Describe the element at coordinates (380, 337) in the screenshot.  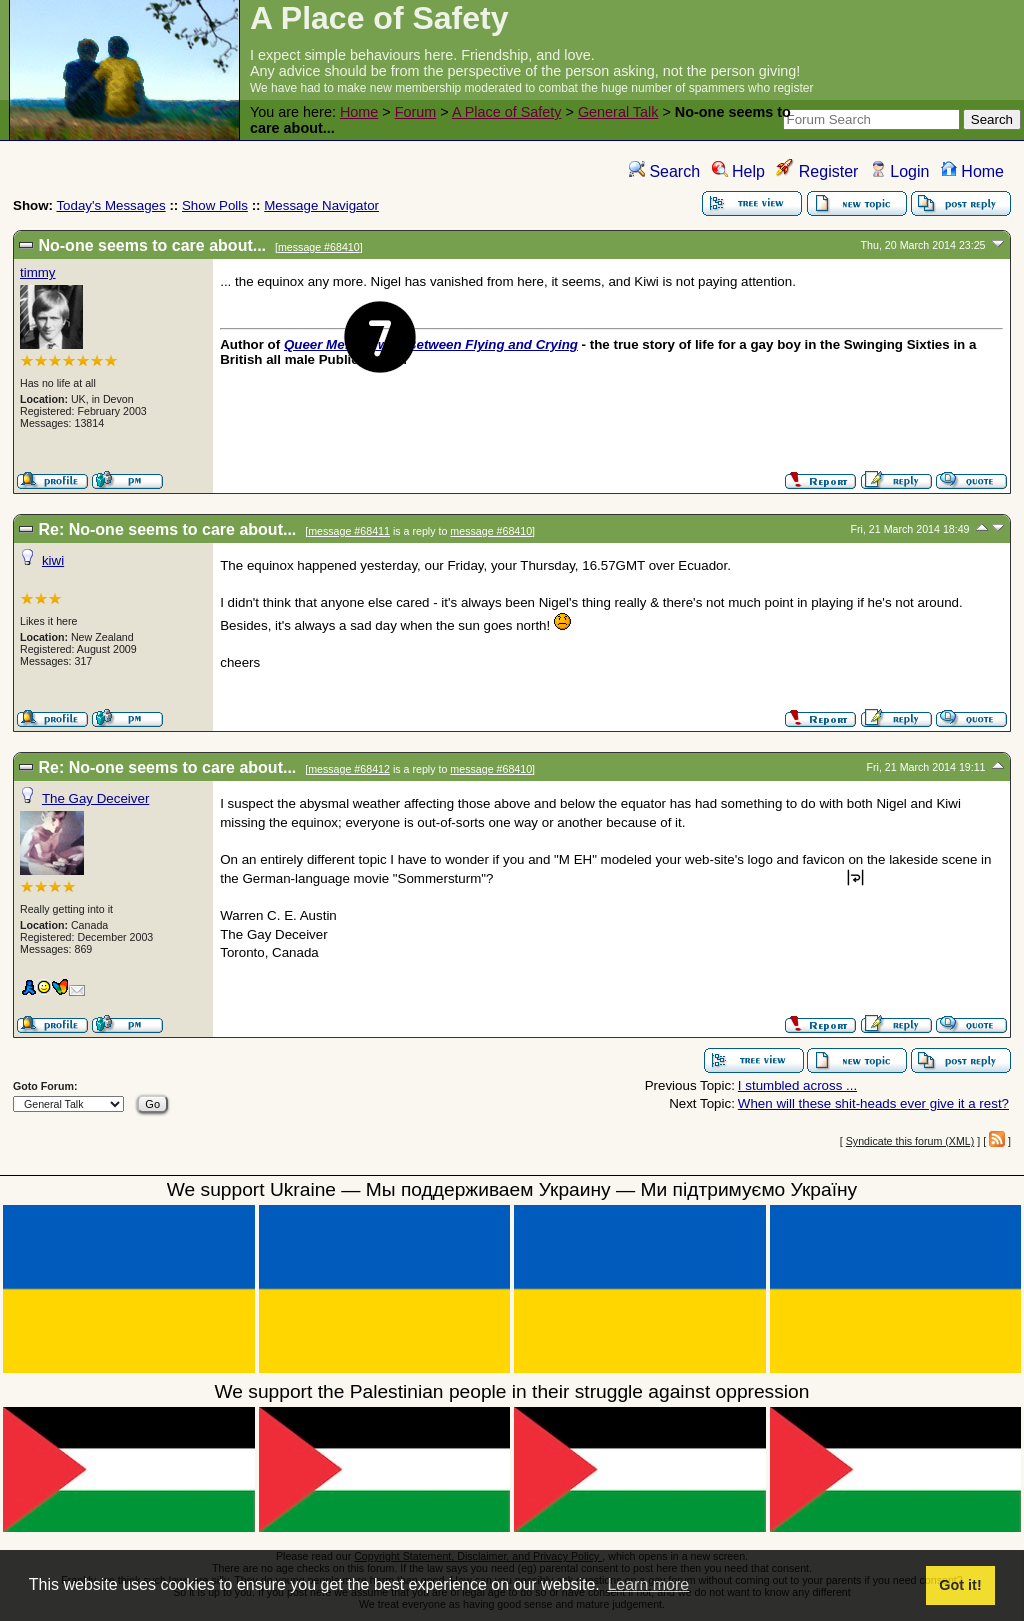
I see `indicates step 7 in a multi-step process` at that location.